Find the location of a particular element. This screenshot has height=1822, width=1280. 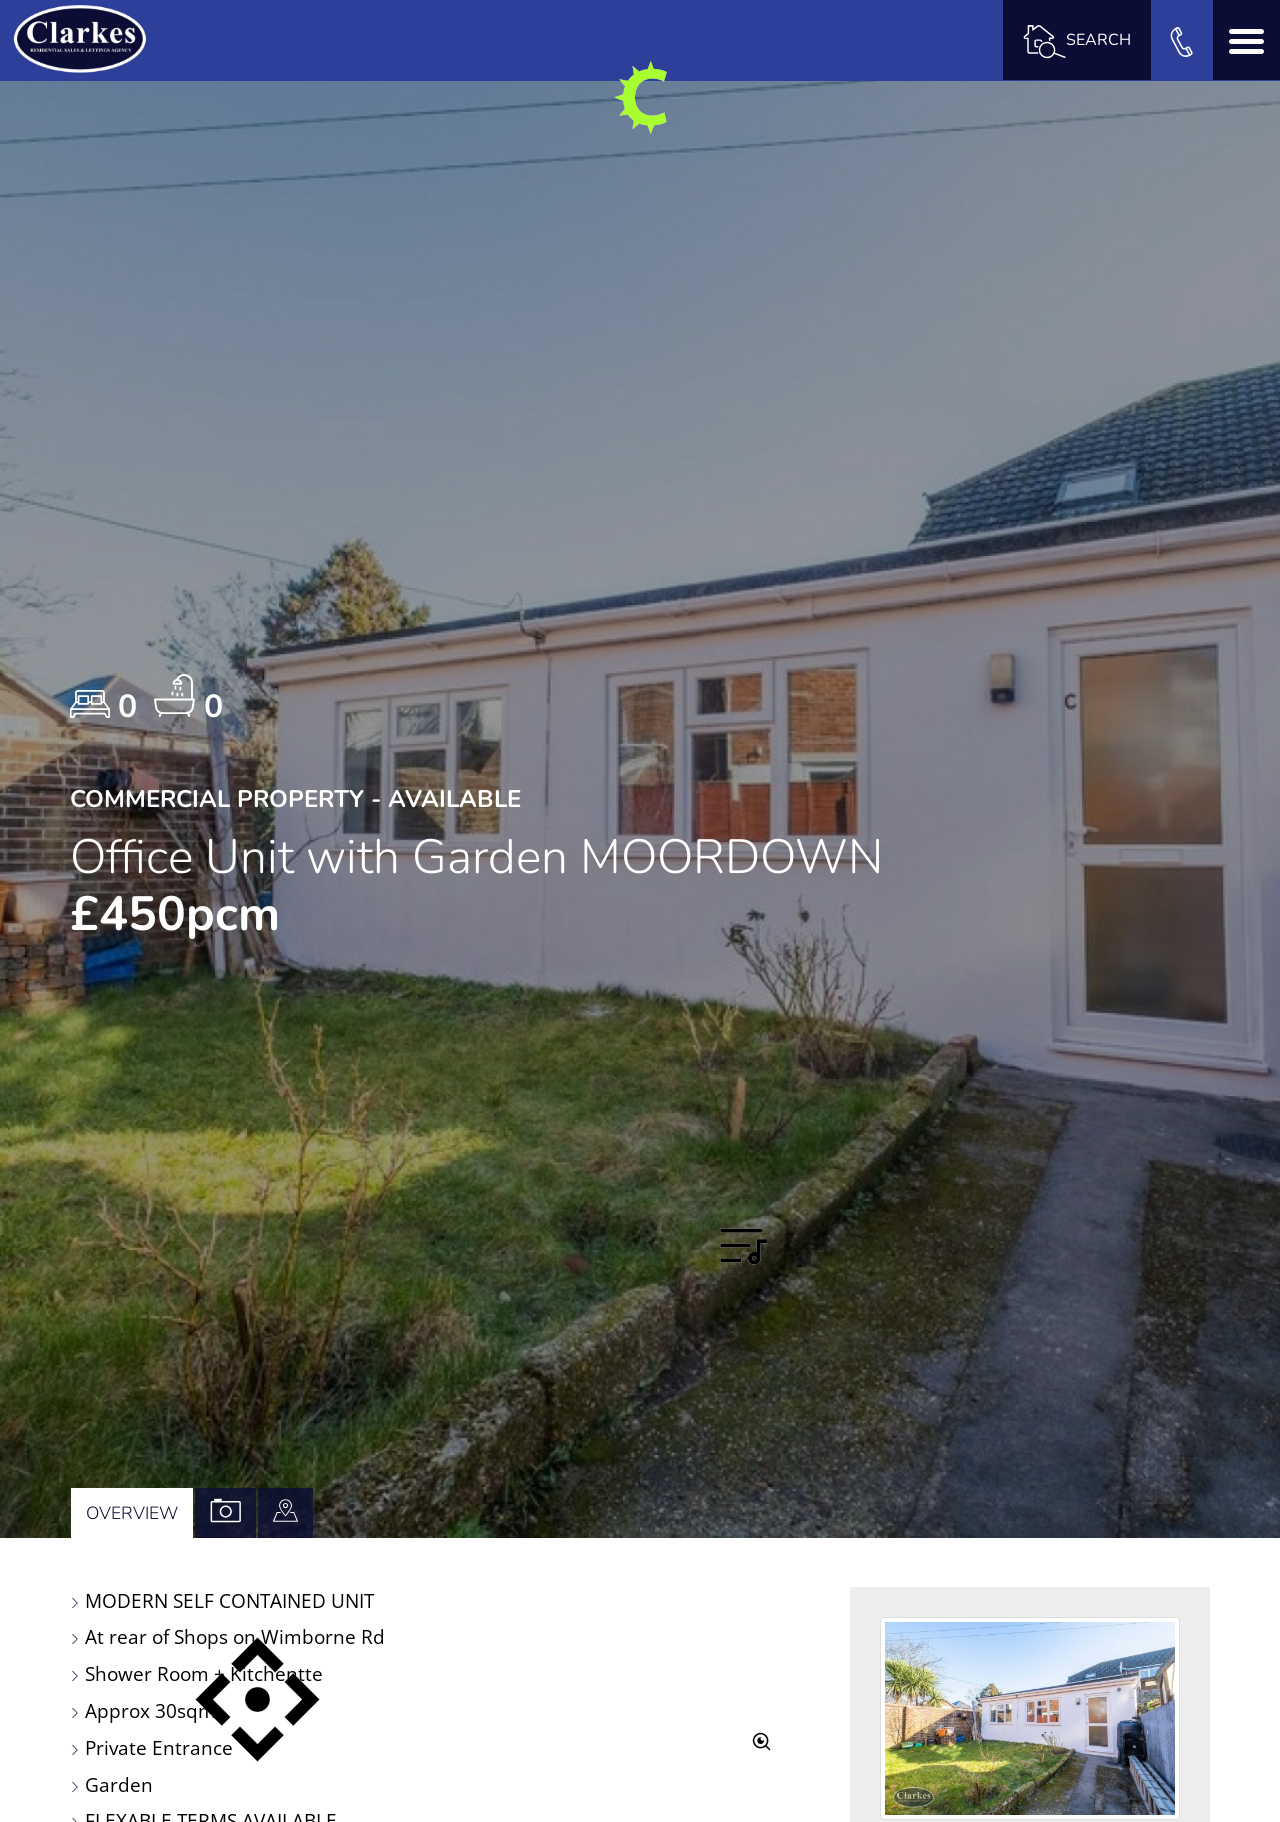

drag to reposition this element is located at coordinates (257, 1699).